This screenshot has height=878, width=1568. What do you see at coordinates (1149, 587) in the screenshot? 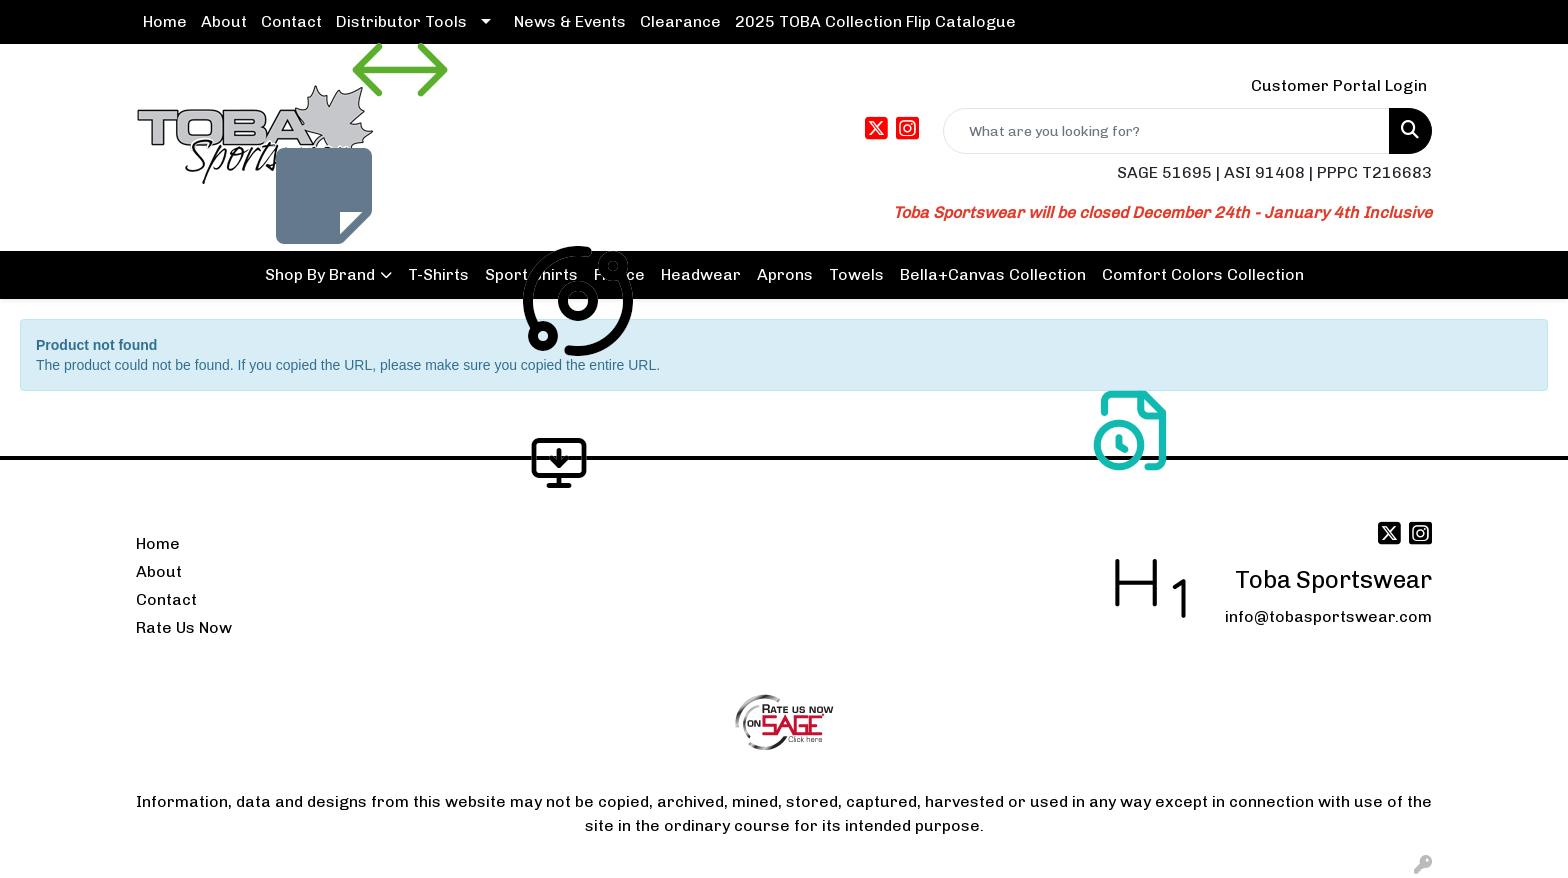
I see `format text as heading level 1` at bounding box center [1149, 587].